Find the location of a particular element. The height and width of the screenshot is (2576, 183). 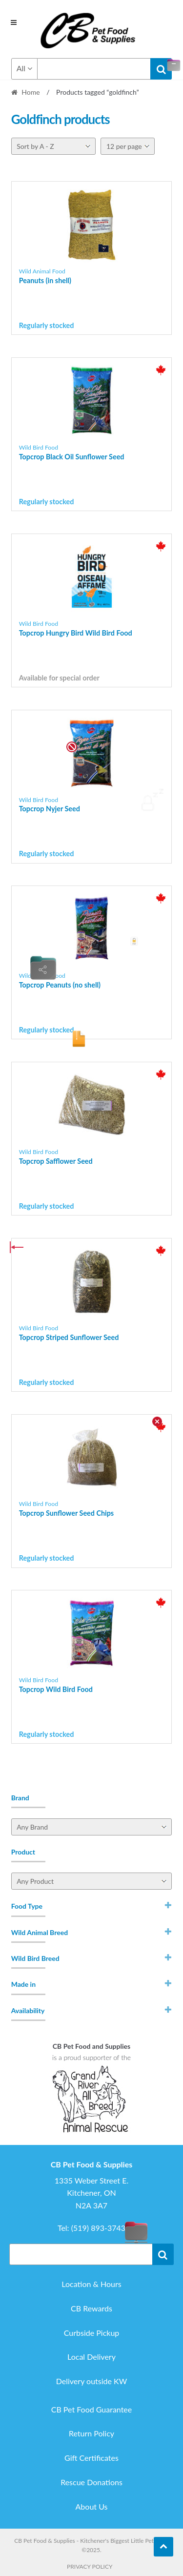

open your public shared folder is located at coordinates (43, 968).